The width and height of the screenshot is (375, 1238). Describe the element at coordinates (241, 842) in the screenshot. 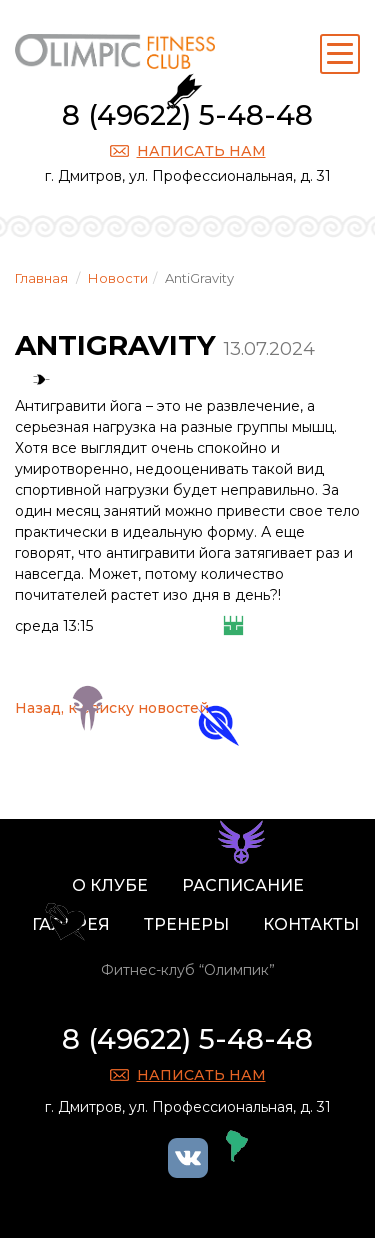

I see `faction or guild emblem in a game interface` at that location.